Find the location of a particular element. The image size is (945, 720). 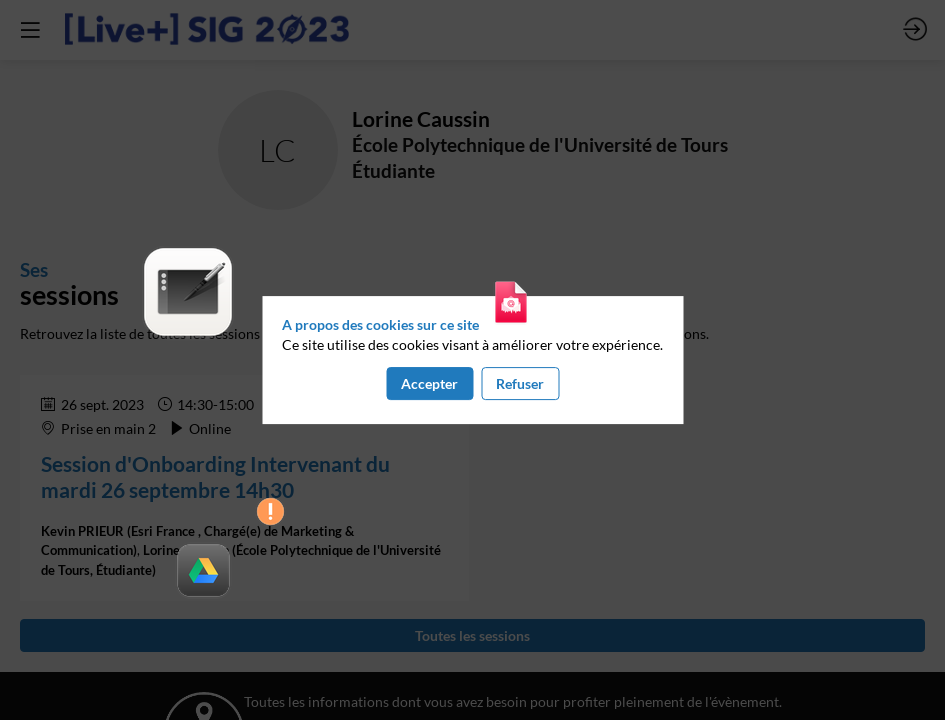

indicates locally modified file not yet staged for commit is located at coordinates (270, 511).